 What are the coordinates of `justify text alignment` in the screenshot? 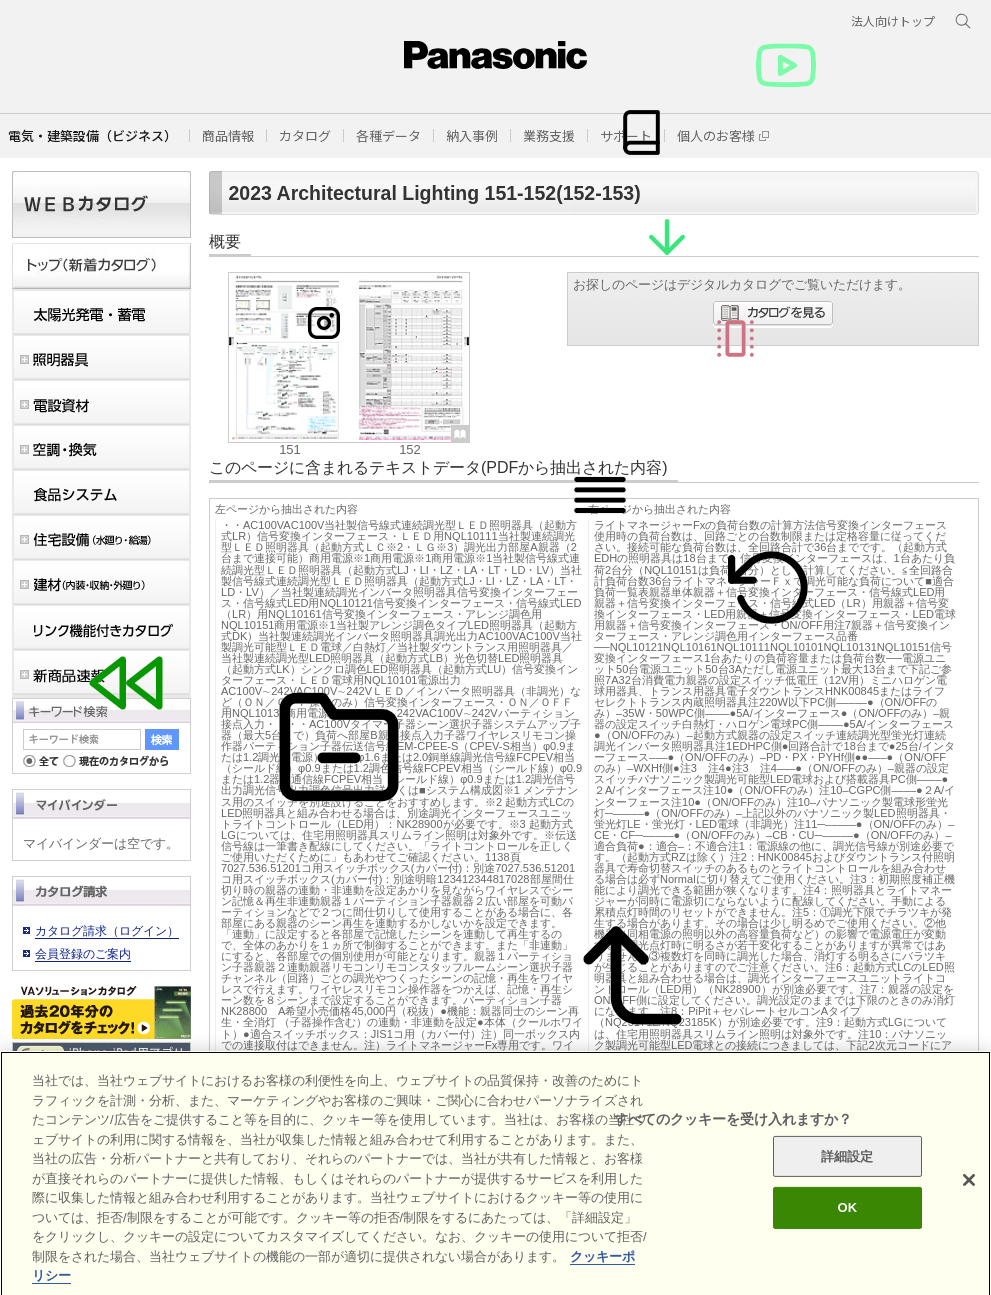 It's located at (600, 495).